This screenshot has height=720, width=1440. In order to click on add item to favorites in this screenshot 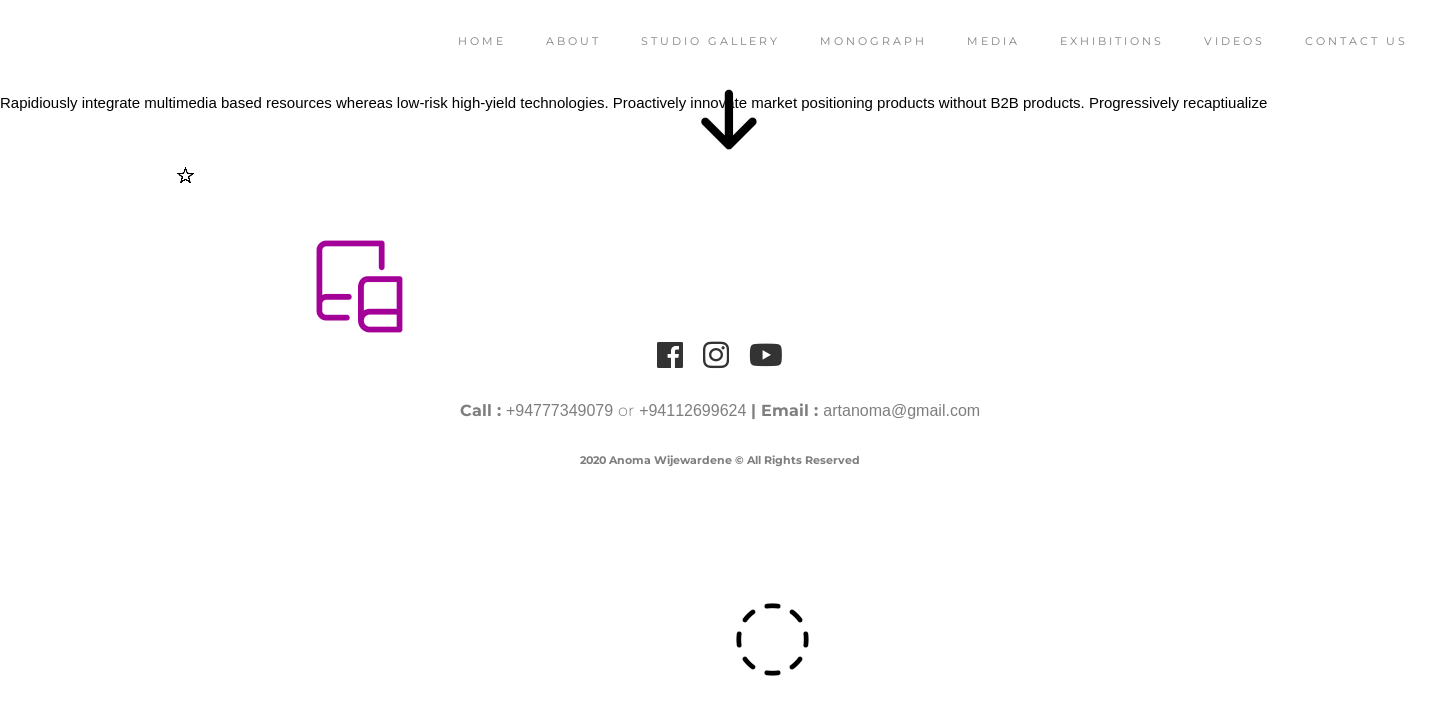, I will do `click(185, 175)`.